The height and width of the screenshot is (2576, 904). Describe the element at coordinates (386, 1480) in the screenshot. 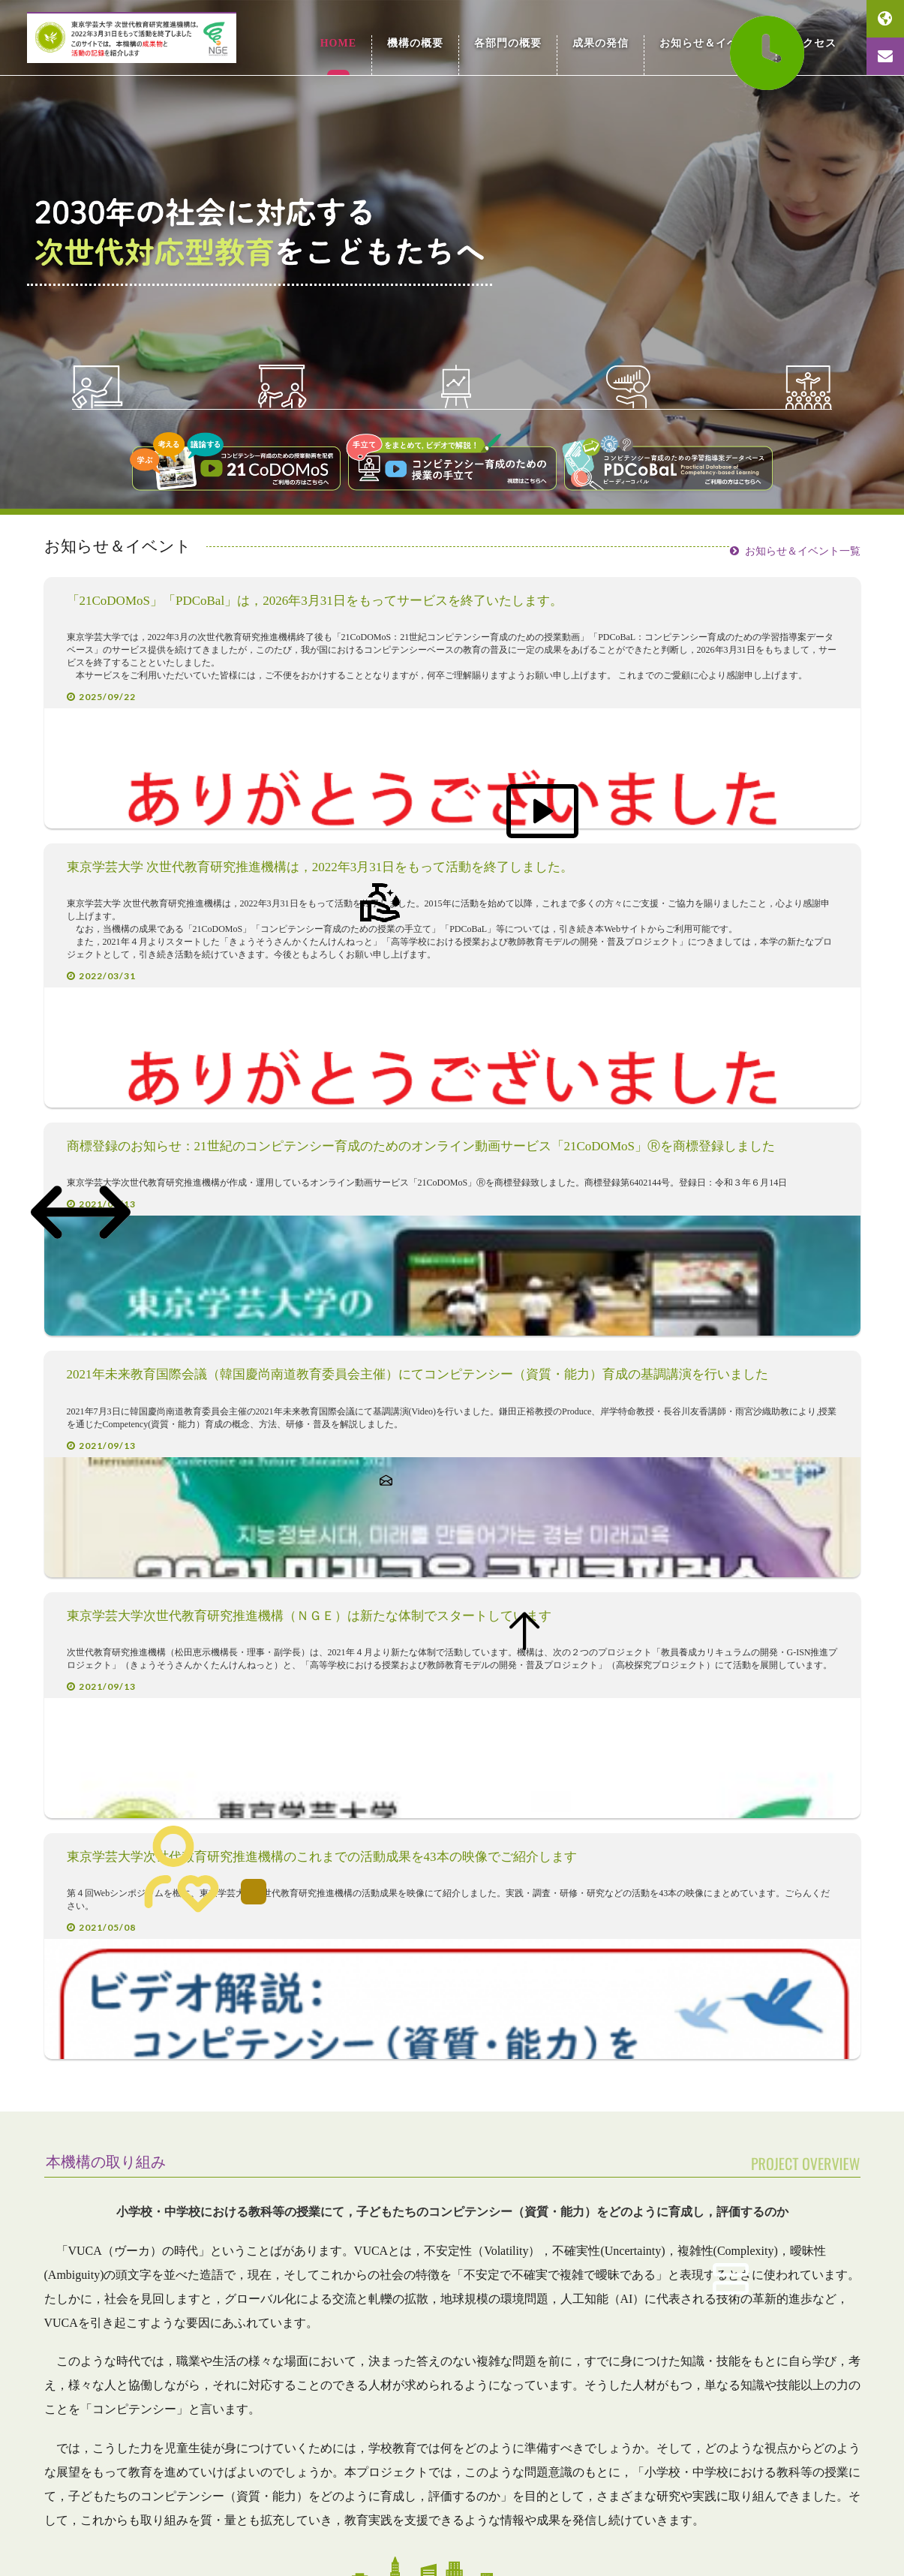

I see `mark message as read` at that location.